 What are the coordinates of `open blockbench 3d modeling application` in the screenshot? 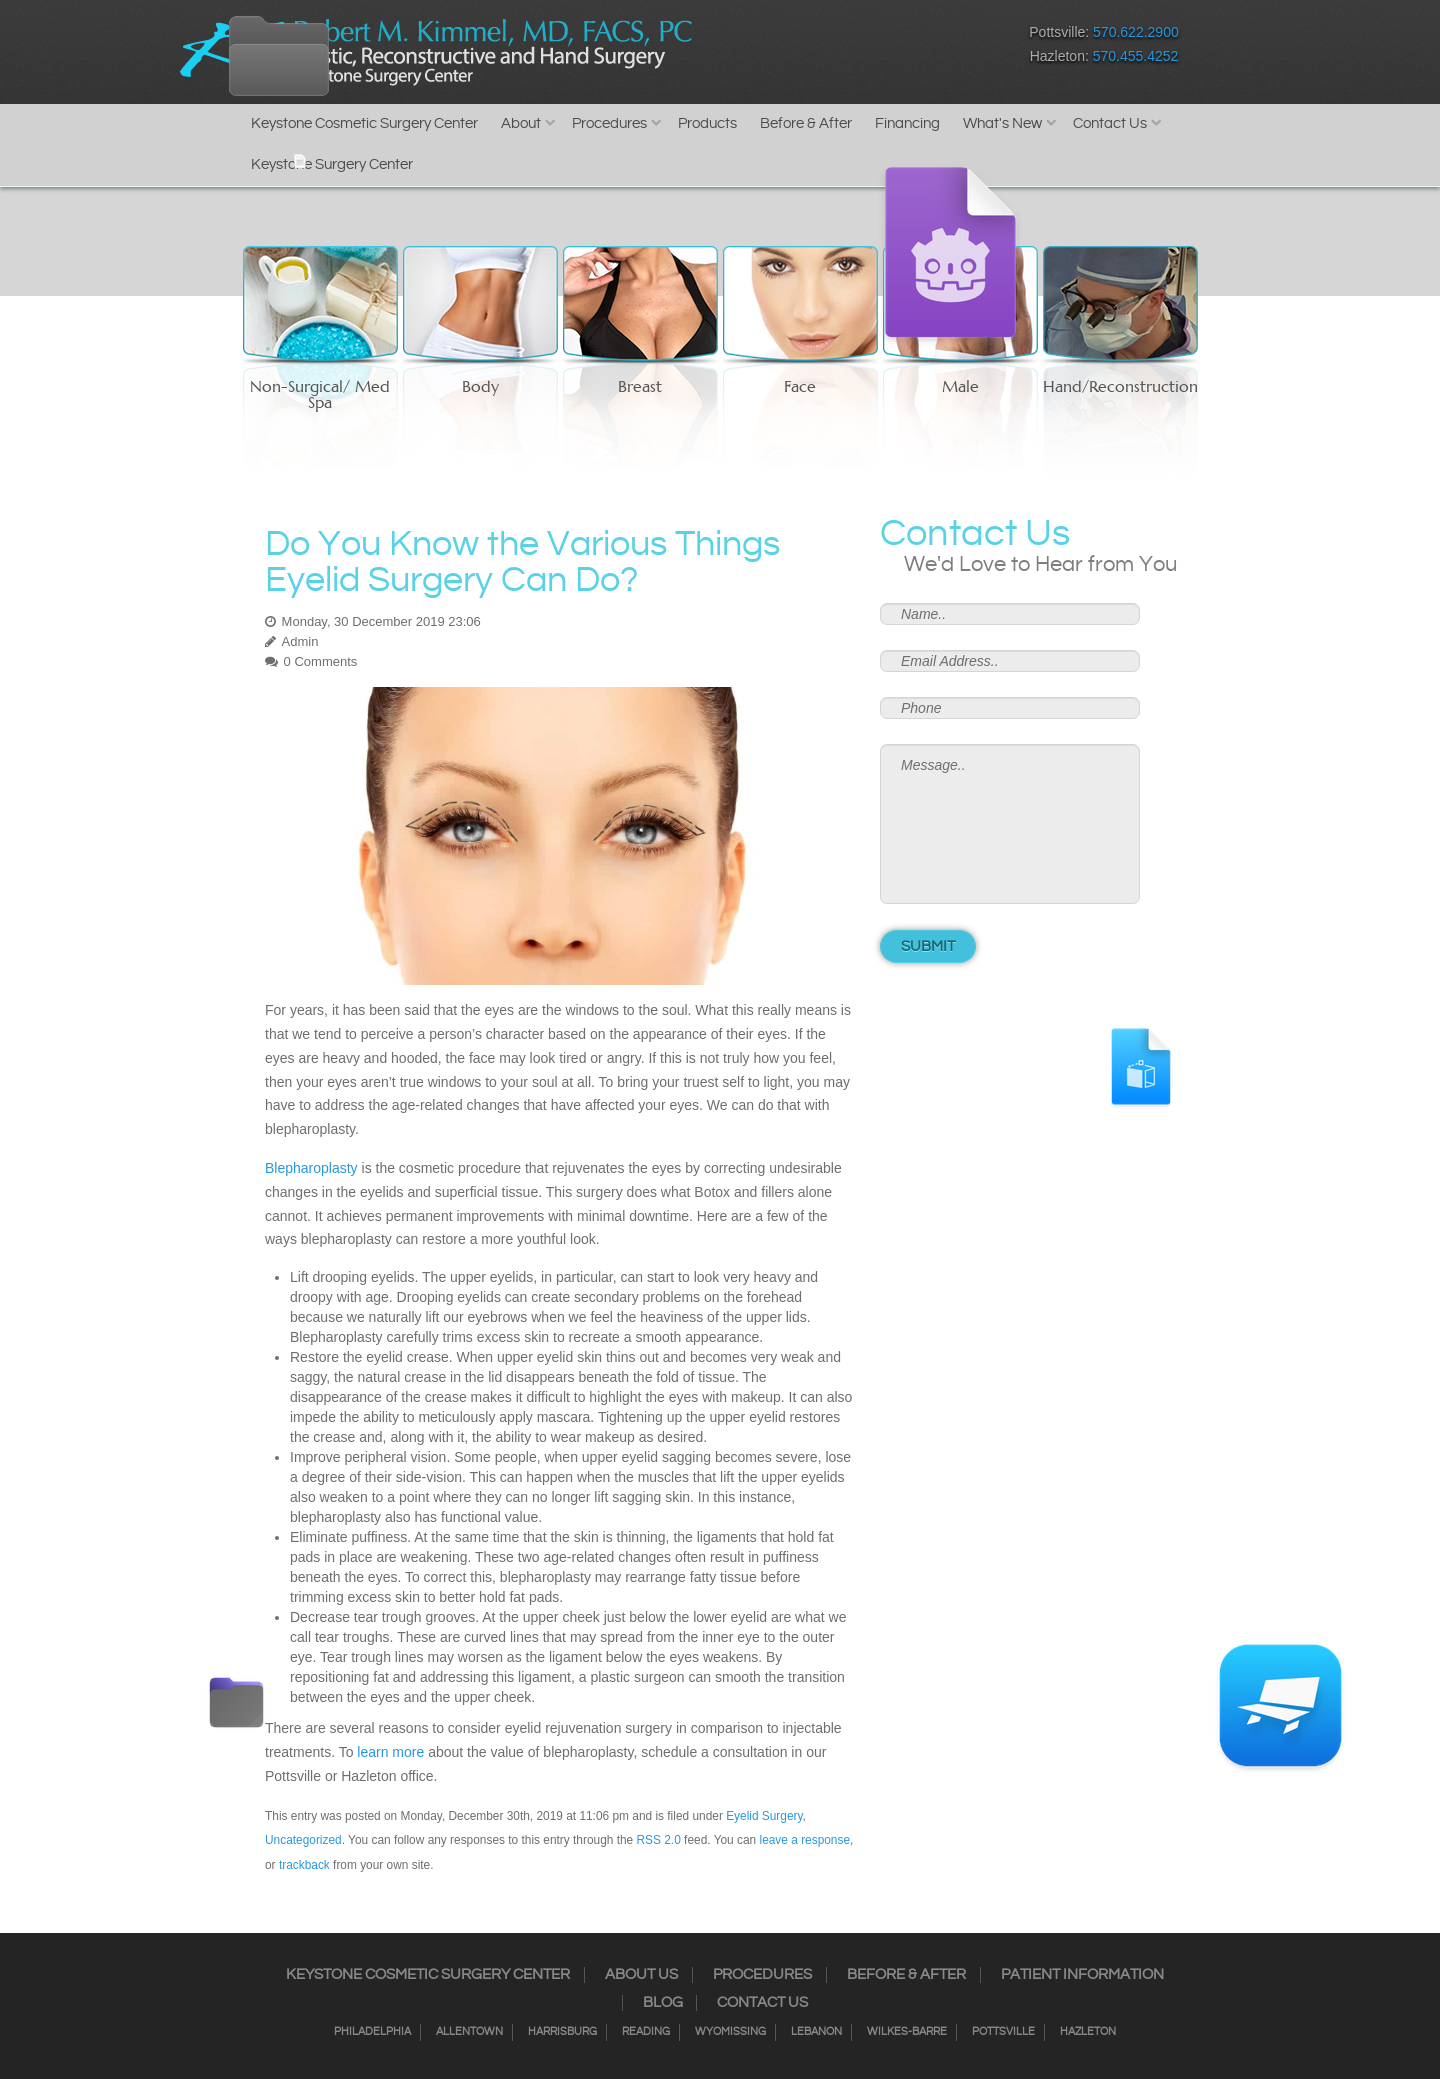 It's located at (1280, 1705).